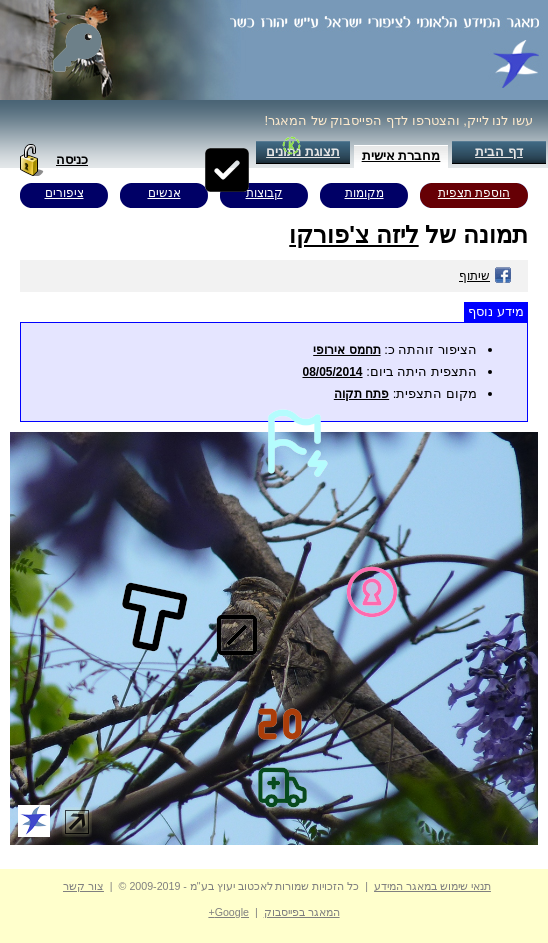  Describe the element at coordinates (76, 48) in the screenshot. I see `access security or login settings` at that location.